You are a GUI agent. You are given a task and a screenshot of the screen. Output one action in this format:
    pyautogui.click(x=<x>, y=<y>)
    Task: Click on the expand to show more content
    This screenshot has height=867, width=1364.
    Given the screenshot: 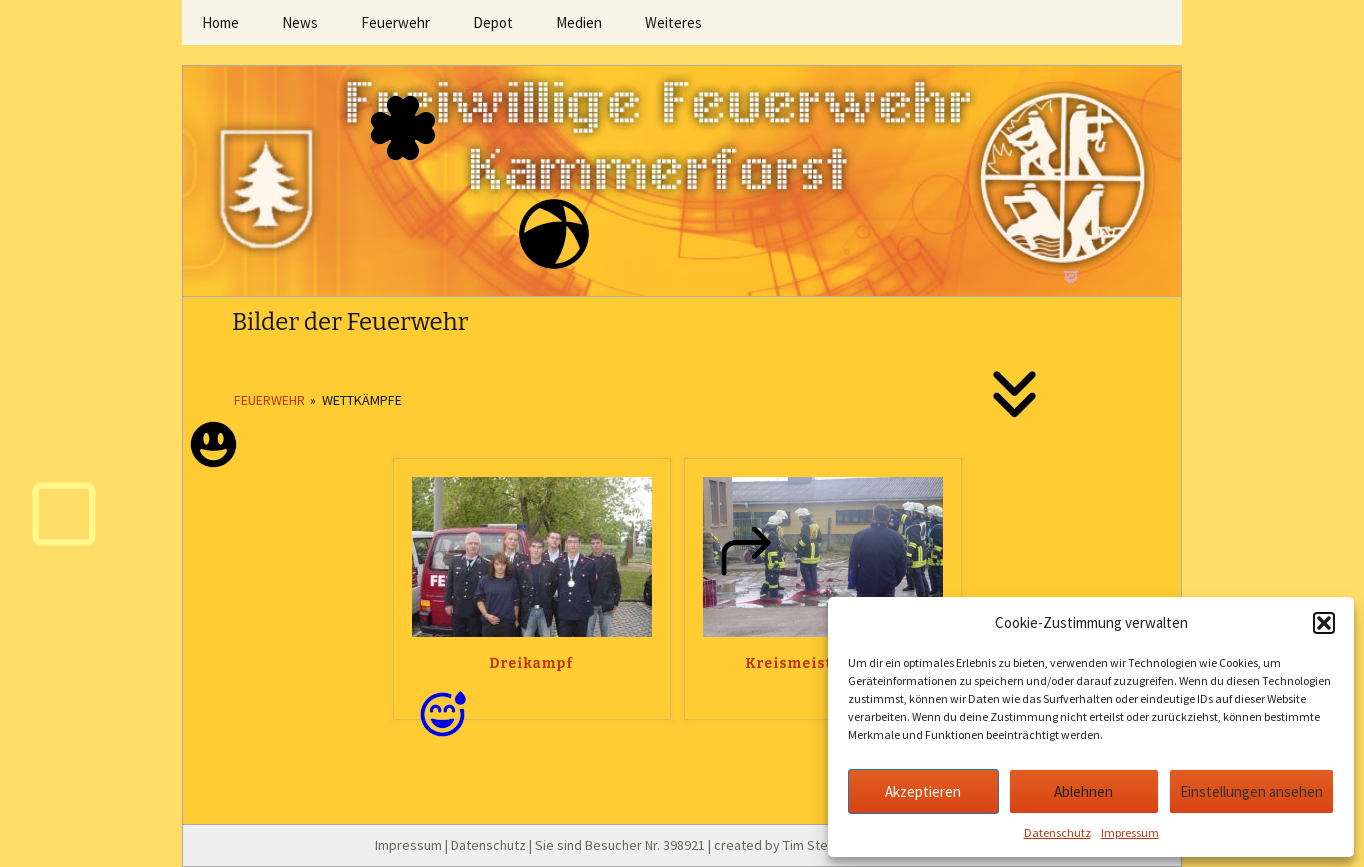 What is the action you would take?
    pyautogui.click(x=1014, y=392)
    